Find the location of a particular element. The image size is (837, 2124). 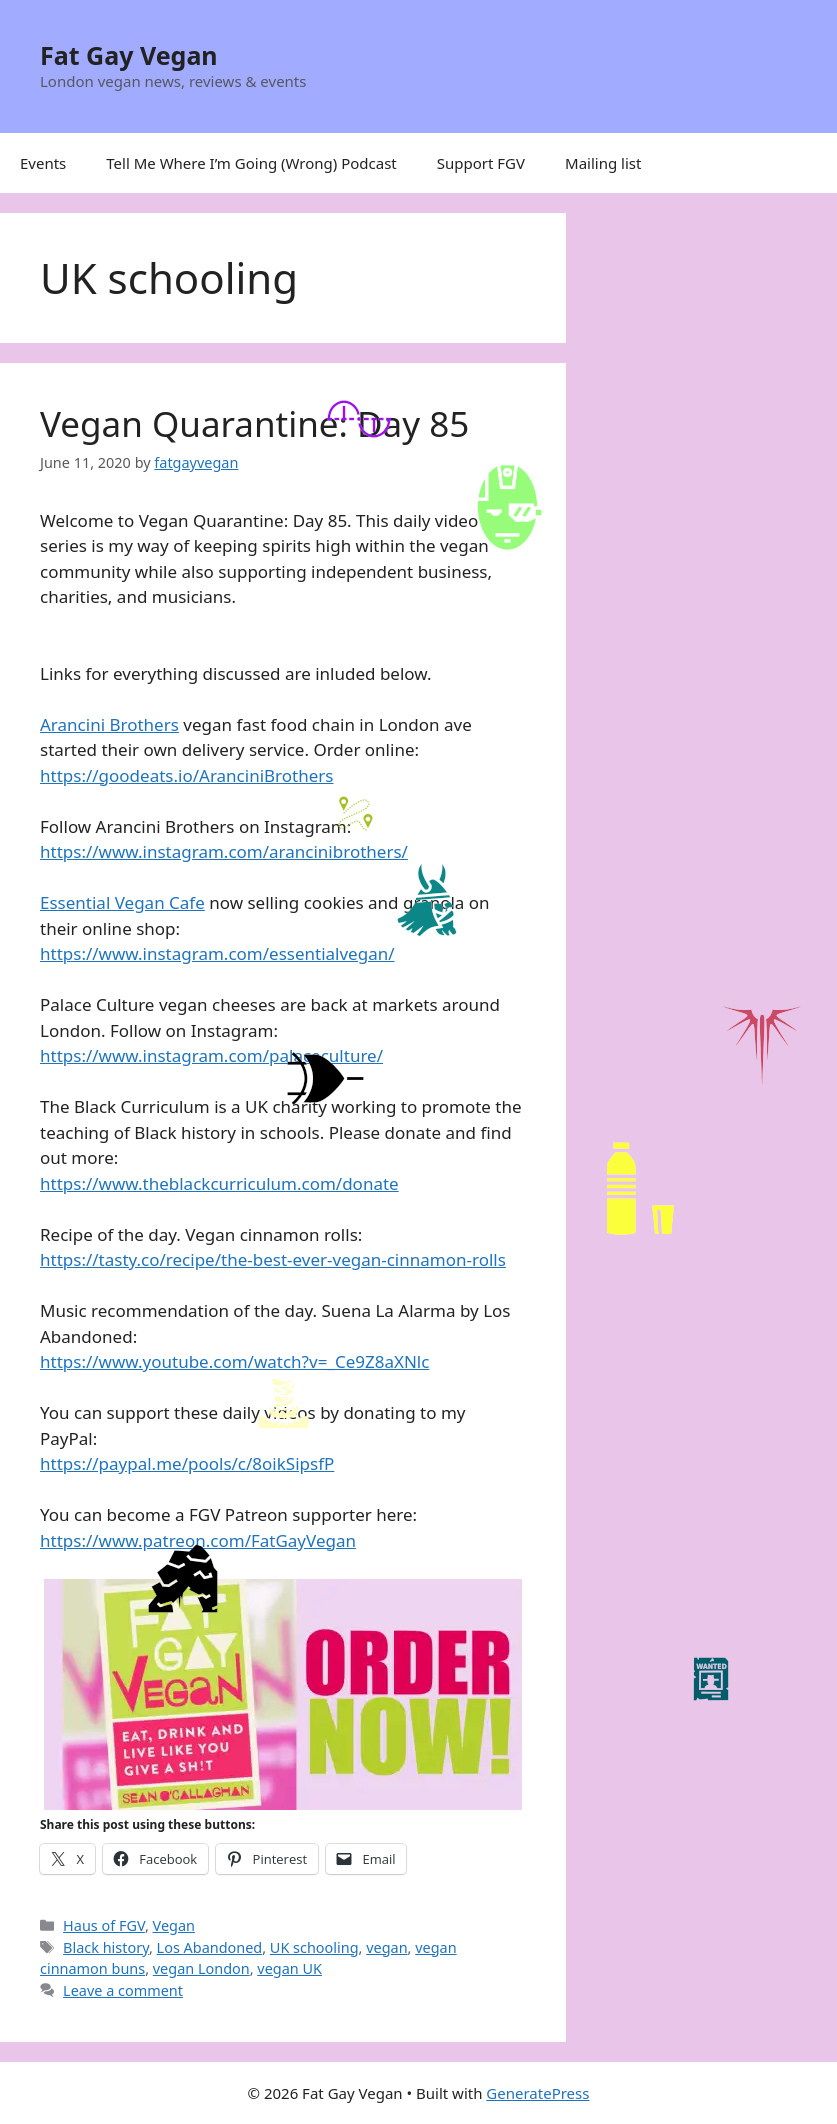

view route distance between two points is located at coordinates (355, 813).